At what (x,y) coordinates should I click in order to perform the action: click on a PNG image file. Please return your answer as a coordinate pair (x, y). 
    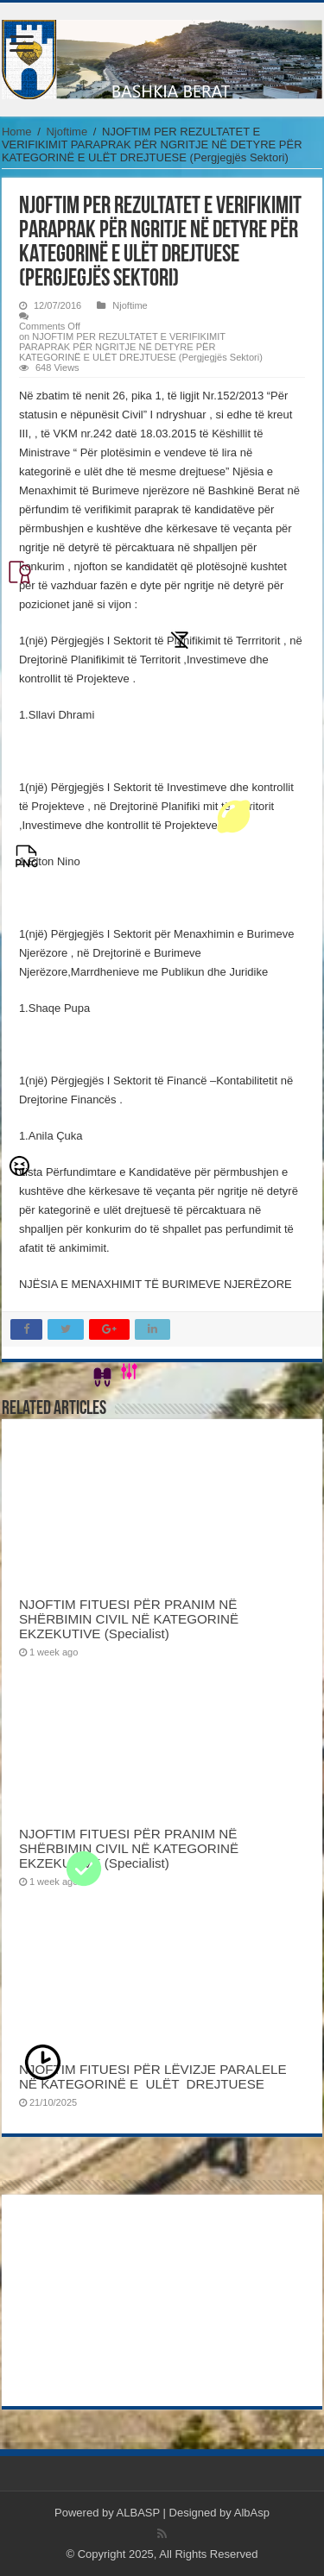
    Looking at the image, I should click on (26, 857).